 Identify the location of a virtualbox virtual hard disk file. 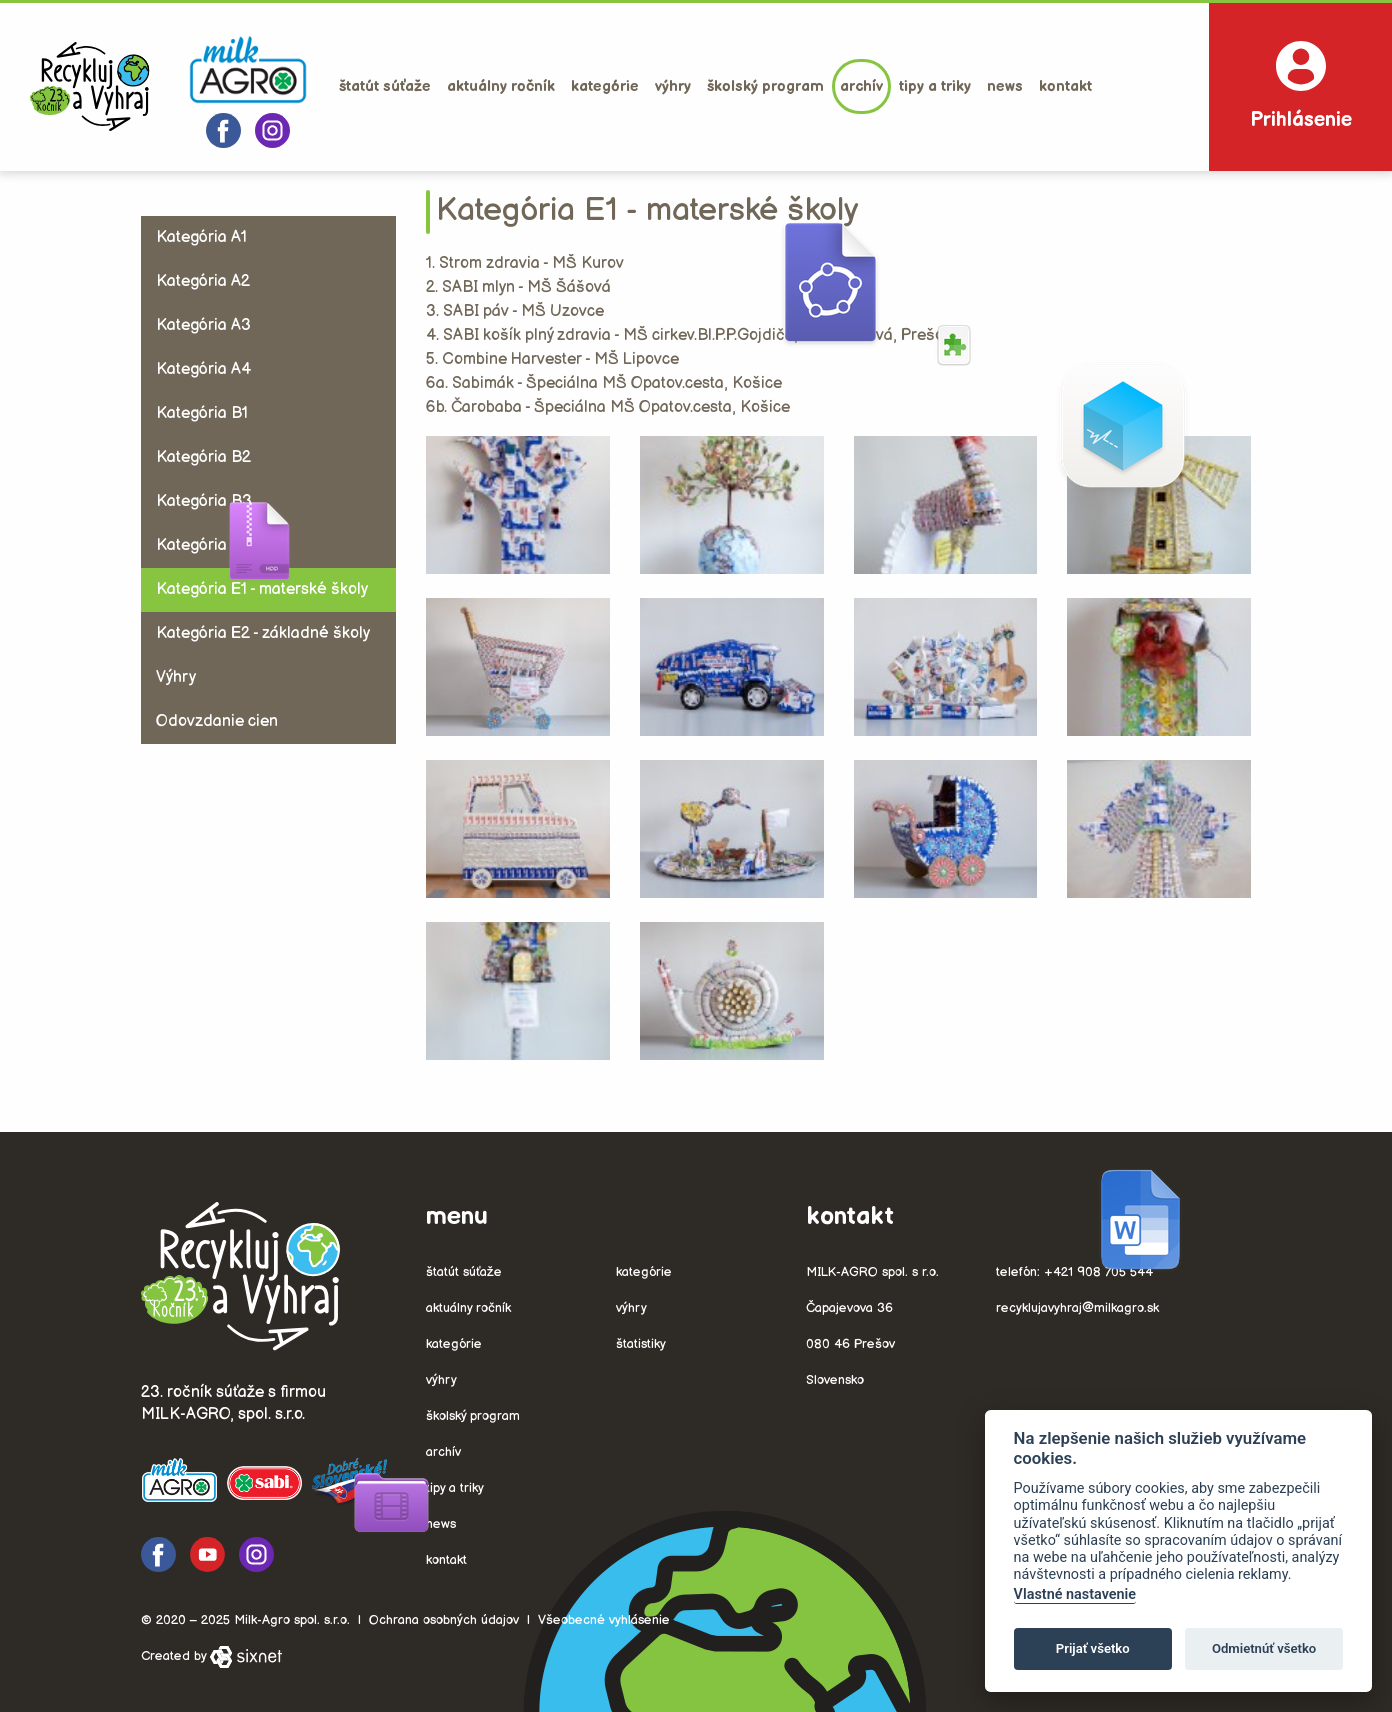
(259, 542).